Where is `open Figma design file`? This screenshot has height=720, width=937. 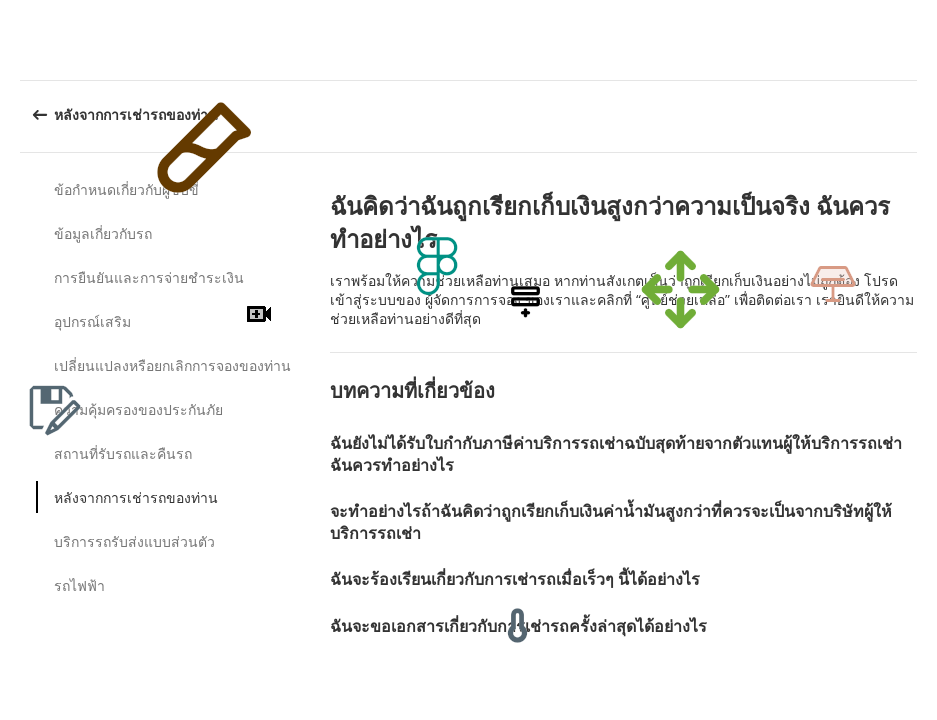 open Figma design file is located at coordinates (436, 265).